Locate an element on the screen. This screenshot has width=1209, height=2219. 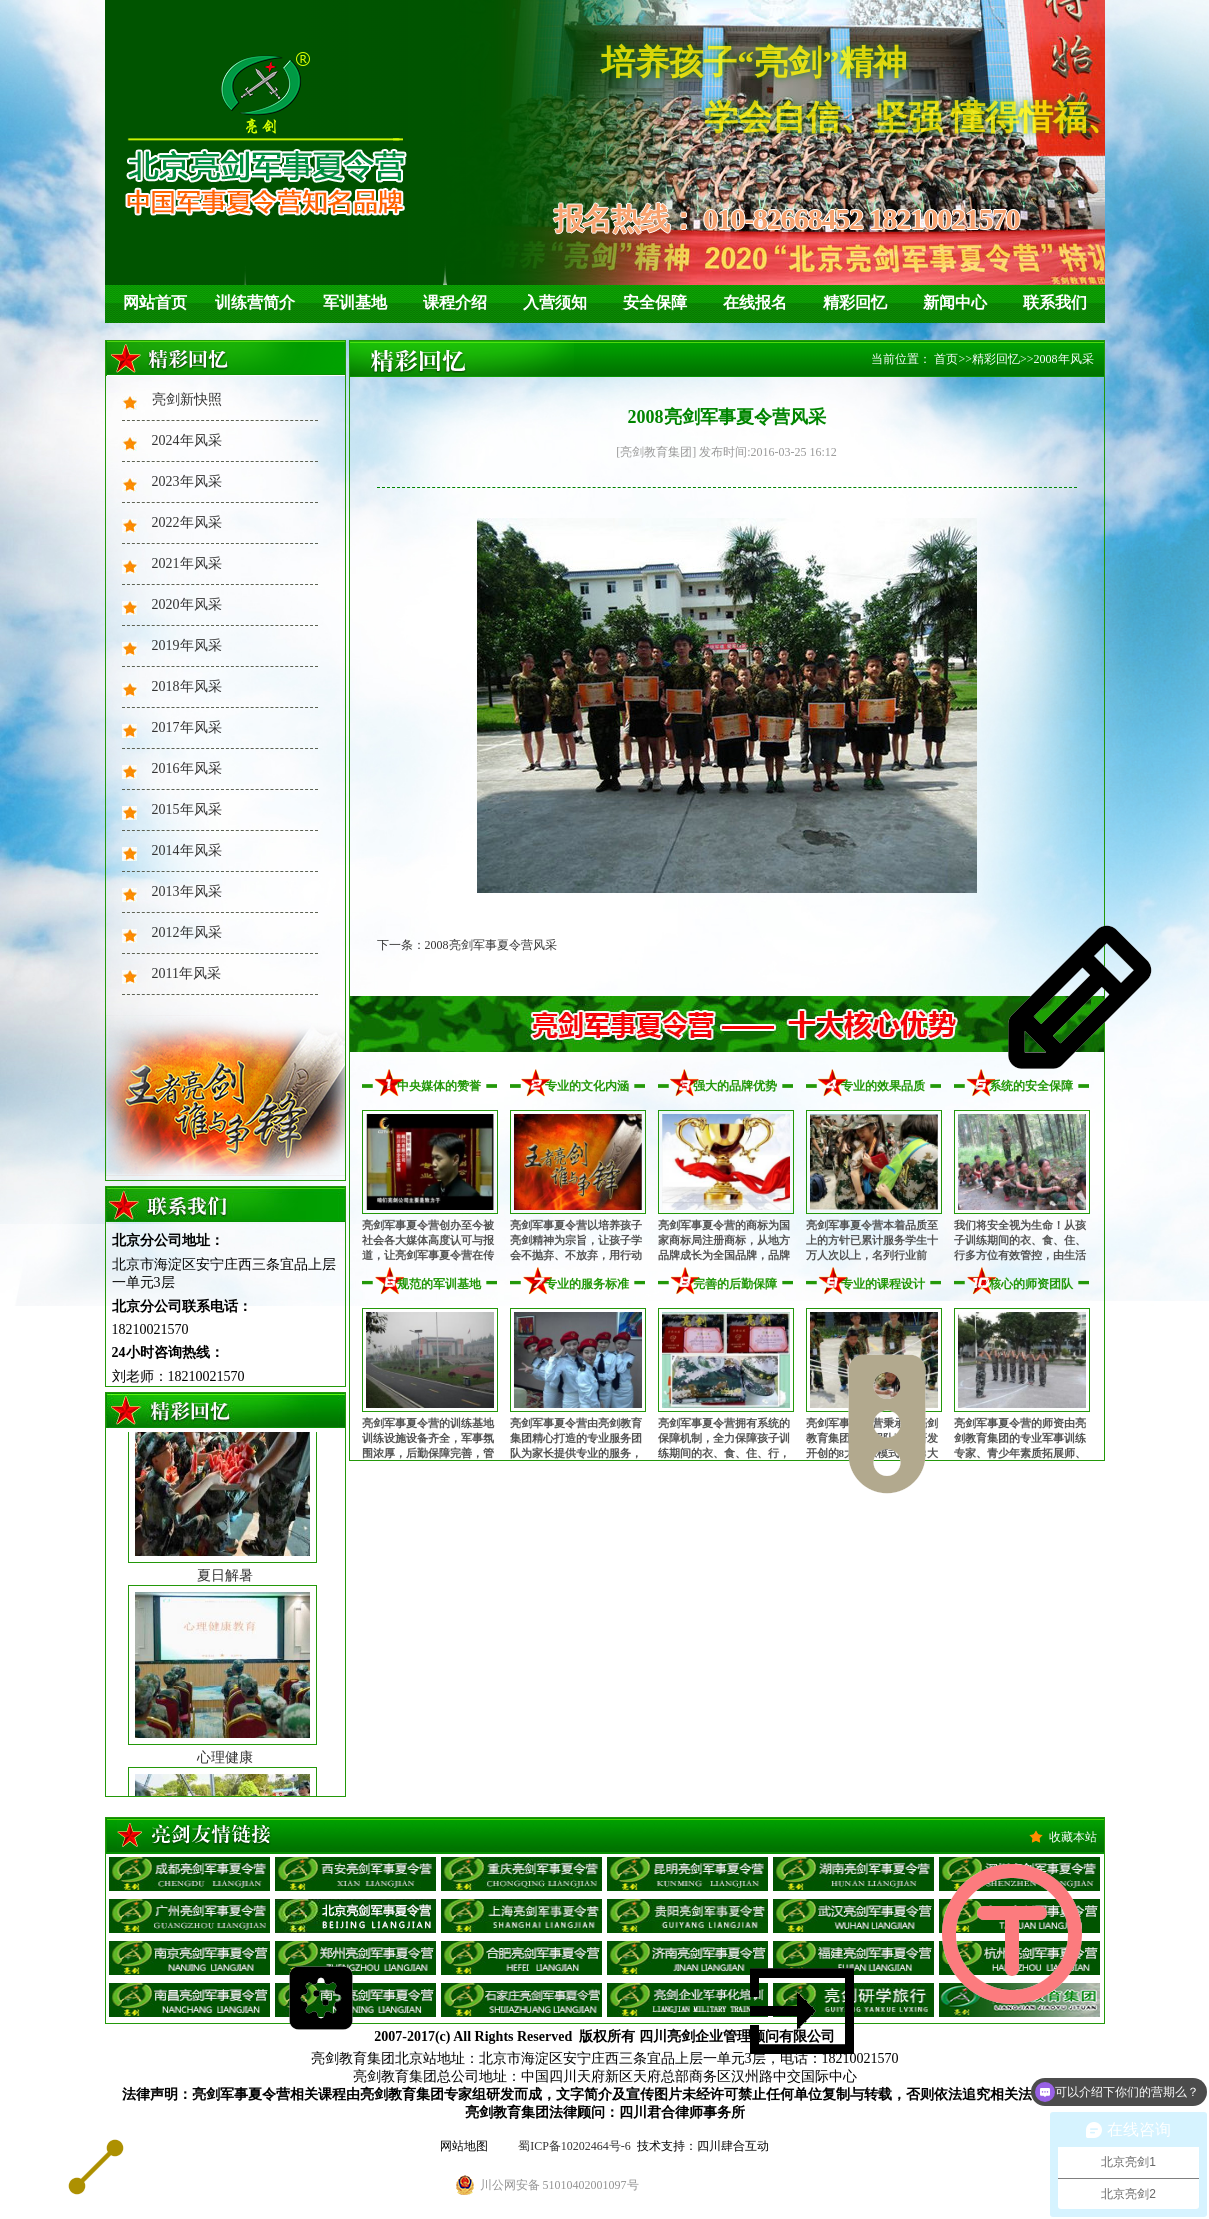
draw a line between two points is located at coordinates (96, 2167).